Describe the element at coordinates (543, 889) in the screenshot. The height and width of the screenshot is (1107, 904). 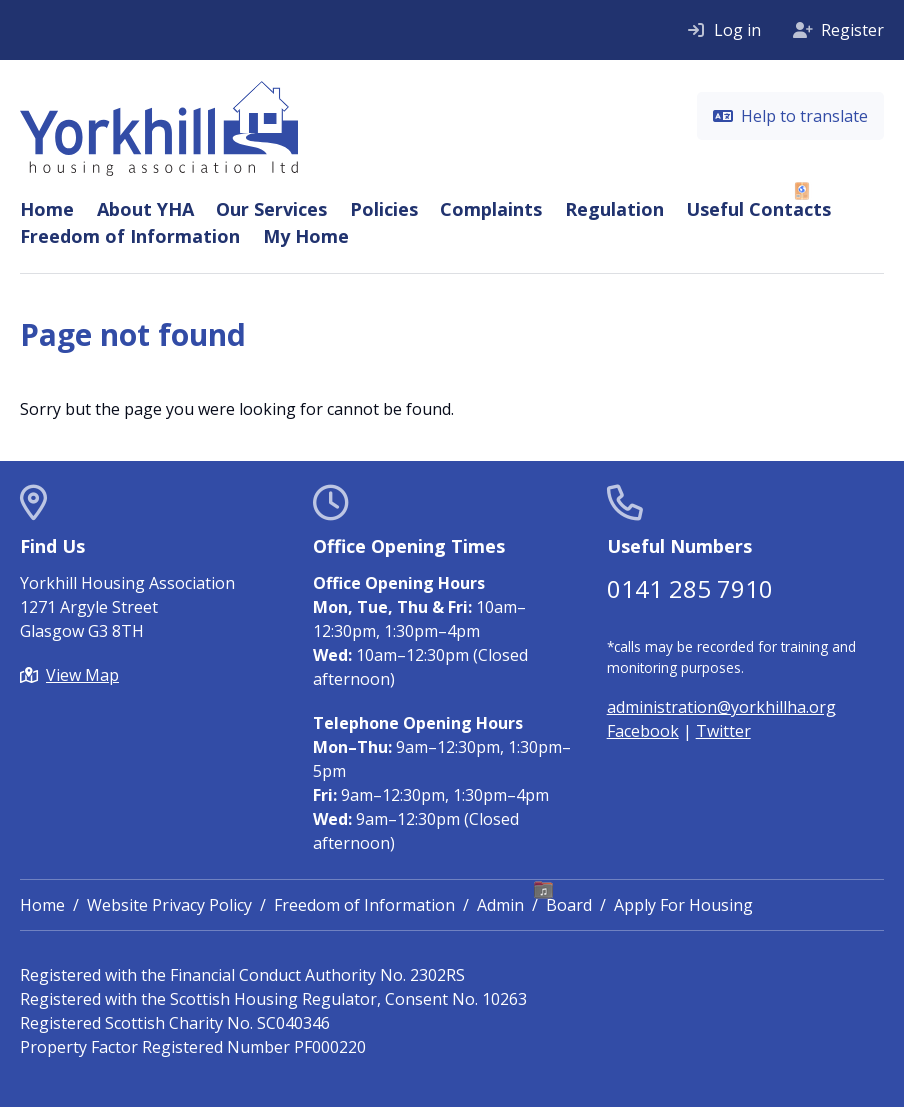
I see `open your music folder` at that location.